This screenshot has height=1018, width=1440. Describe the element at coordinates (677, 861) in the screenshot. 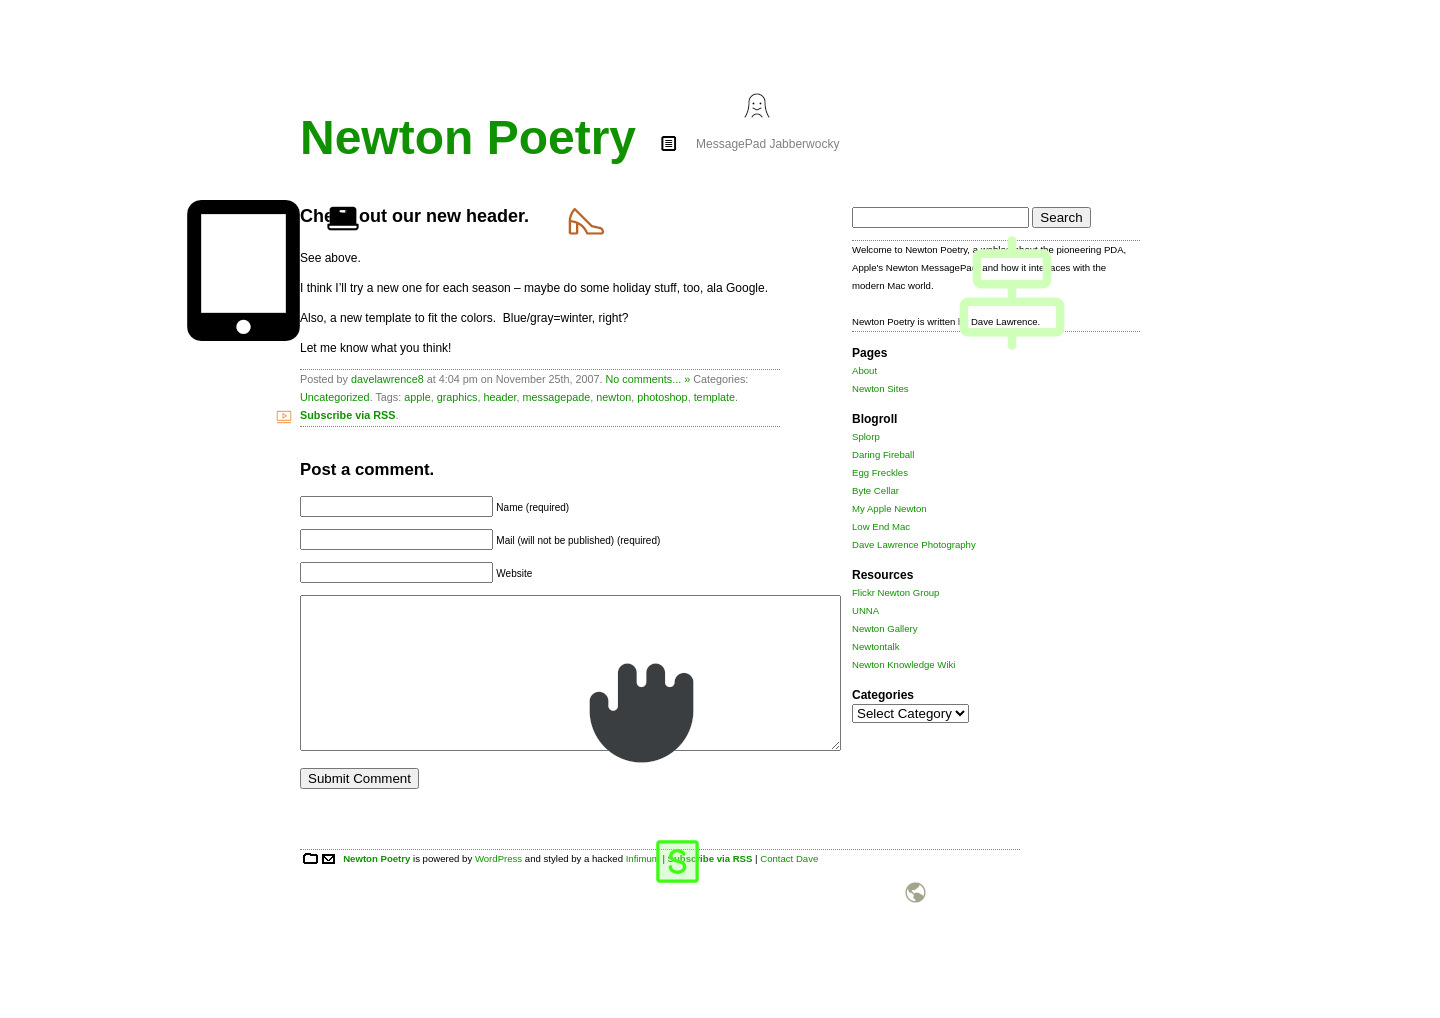

I see `link to Stripe payment services` at that location.